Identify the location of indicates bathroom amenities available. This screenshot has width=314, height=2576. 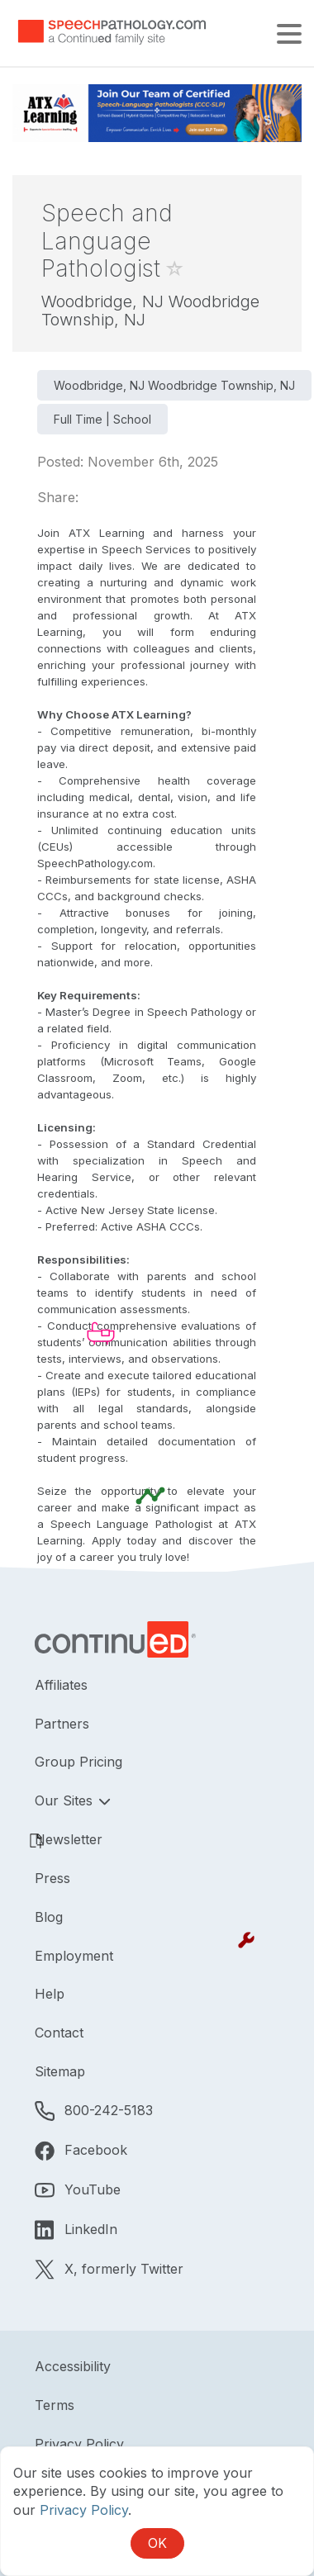
(101, 1334).